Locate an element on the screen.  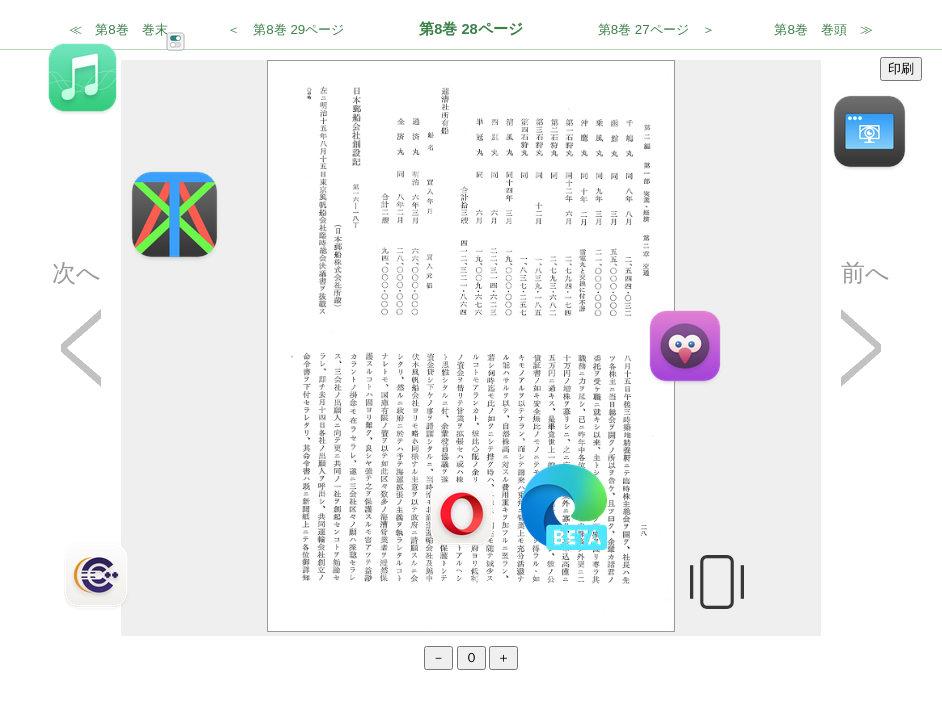
open desktop preferences or settings is located at coordinates (175, 41).